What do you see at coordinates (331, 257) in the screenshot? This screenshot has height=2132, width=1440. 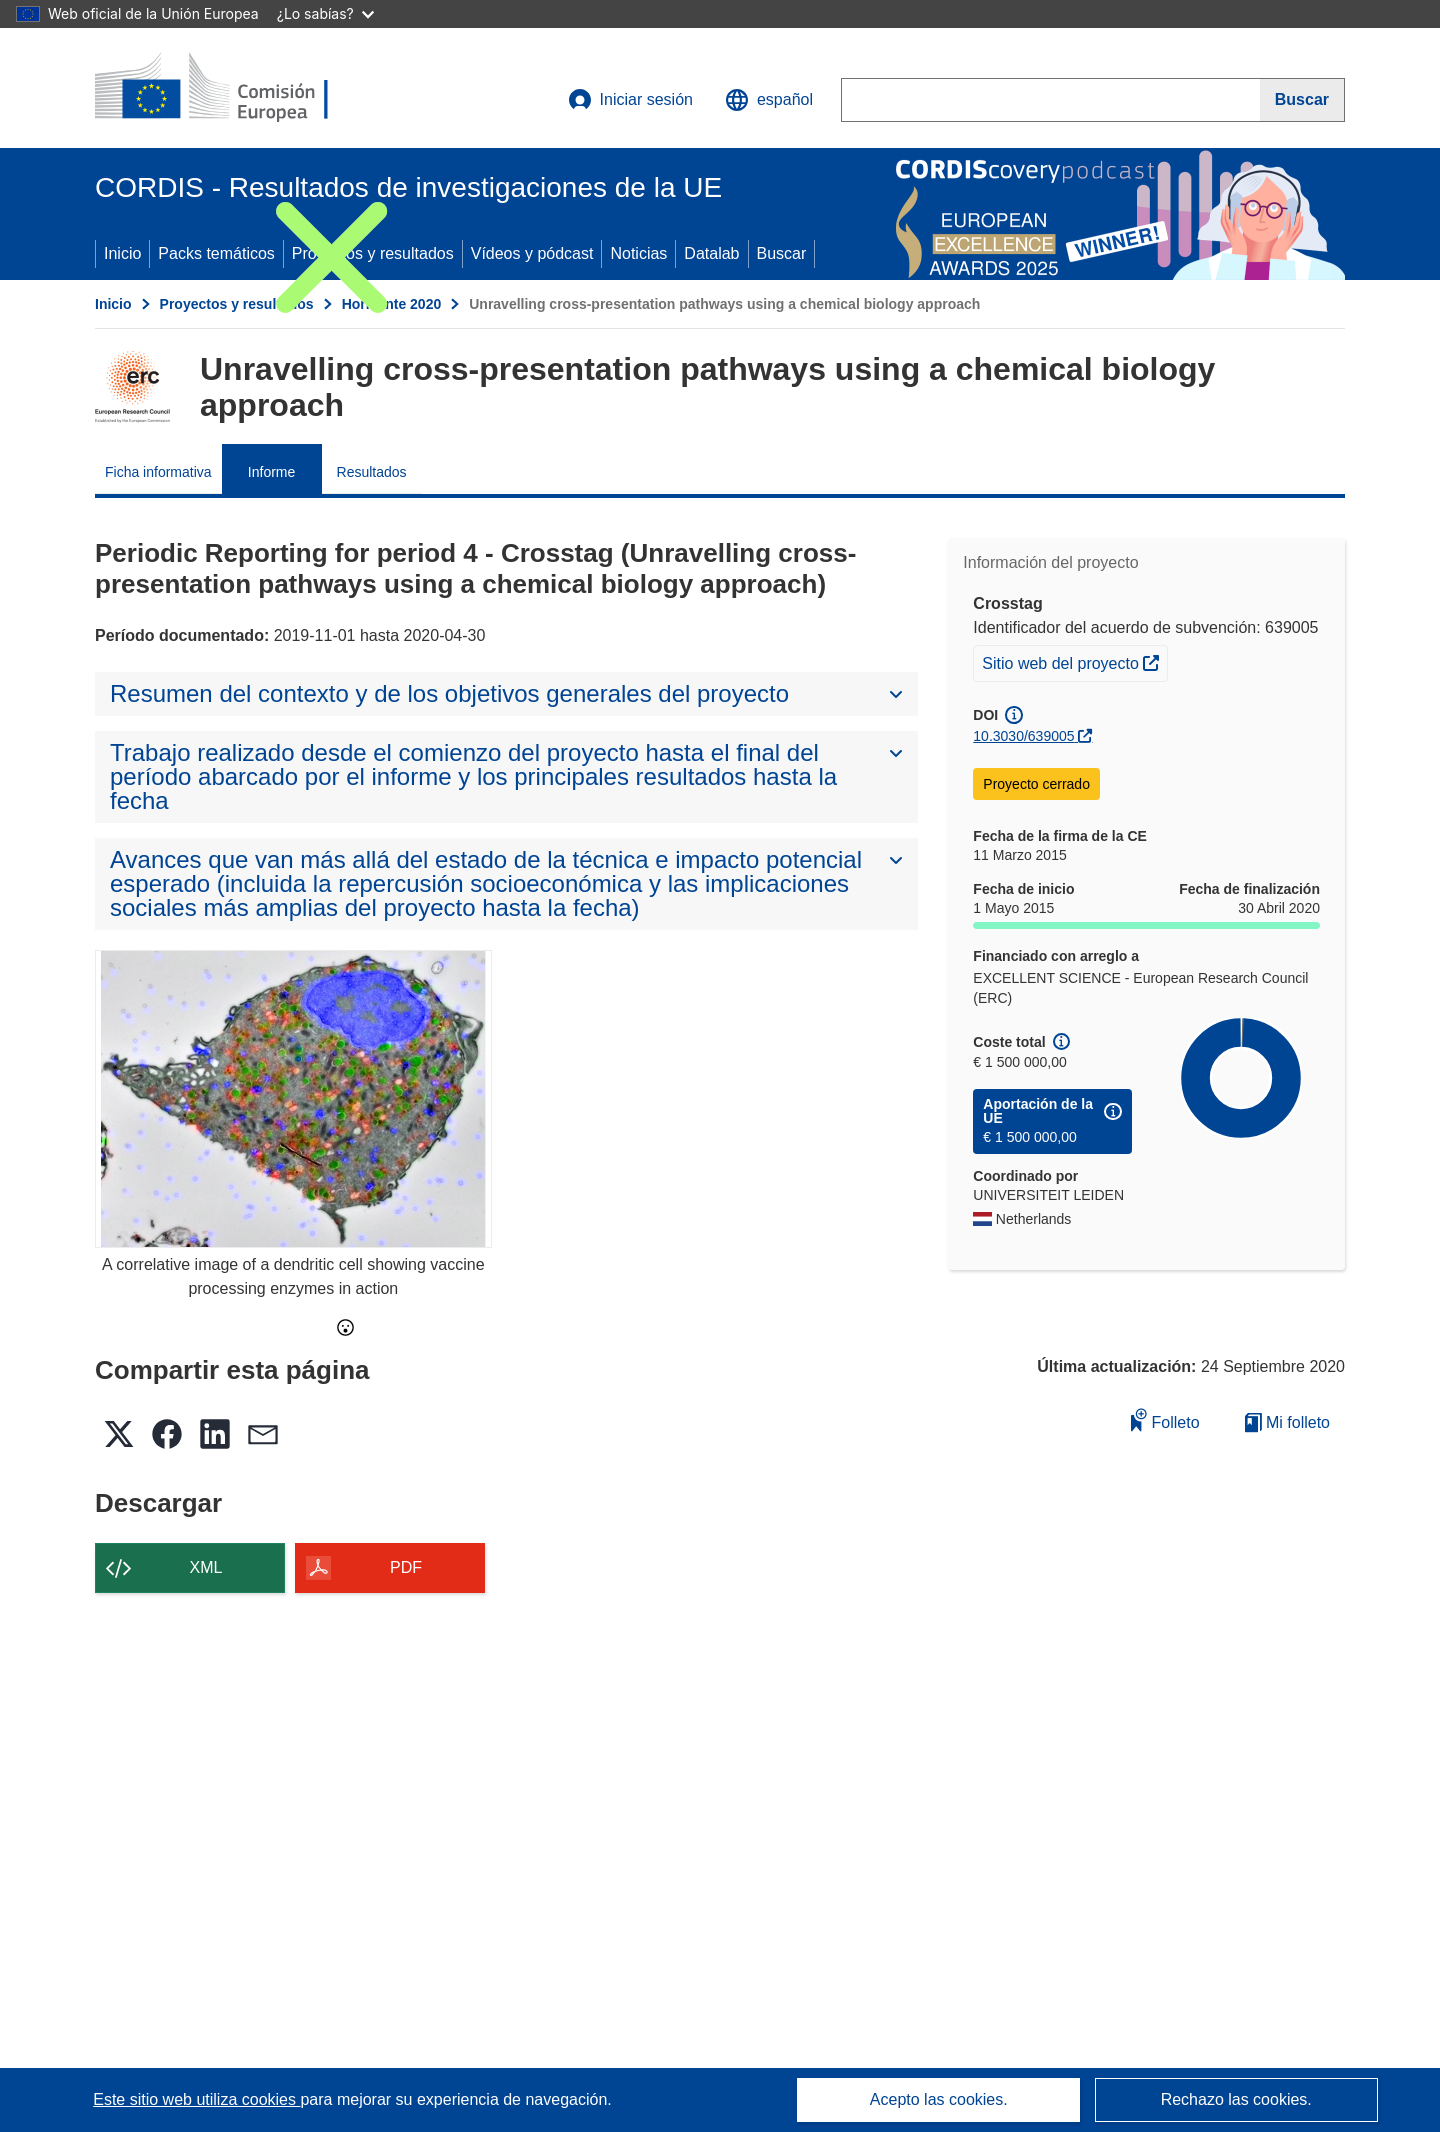 I see `close a window or dialog` at bounding box center [331, 257].